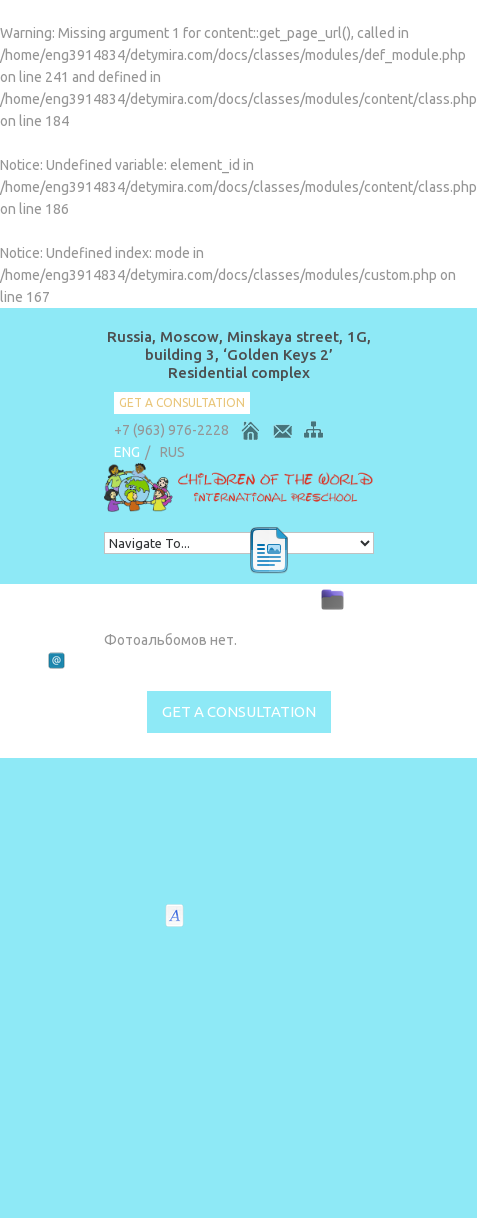 The height and width of the screenshot is (1218, 477). I want to click on open a text document file, so click(269, 550).